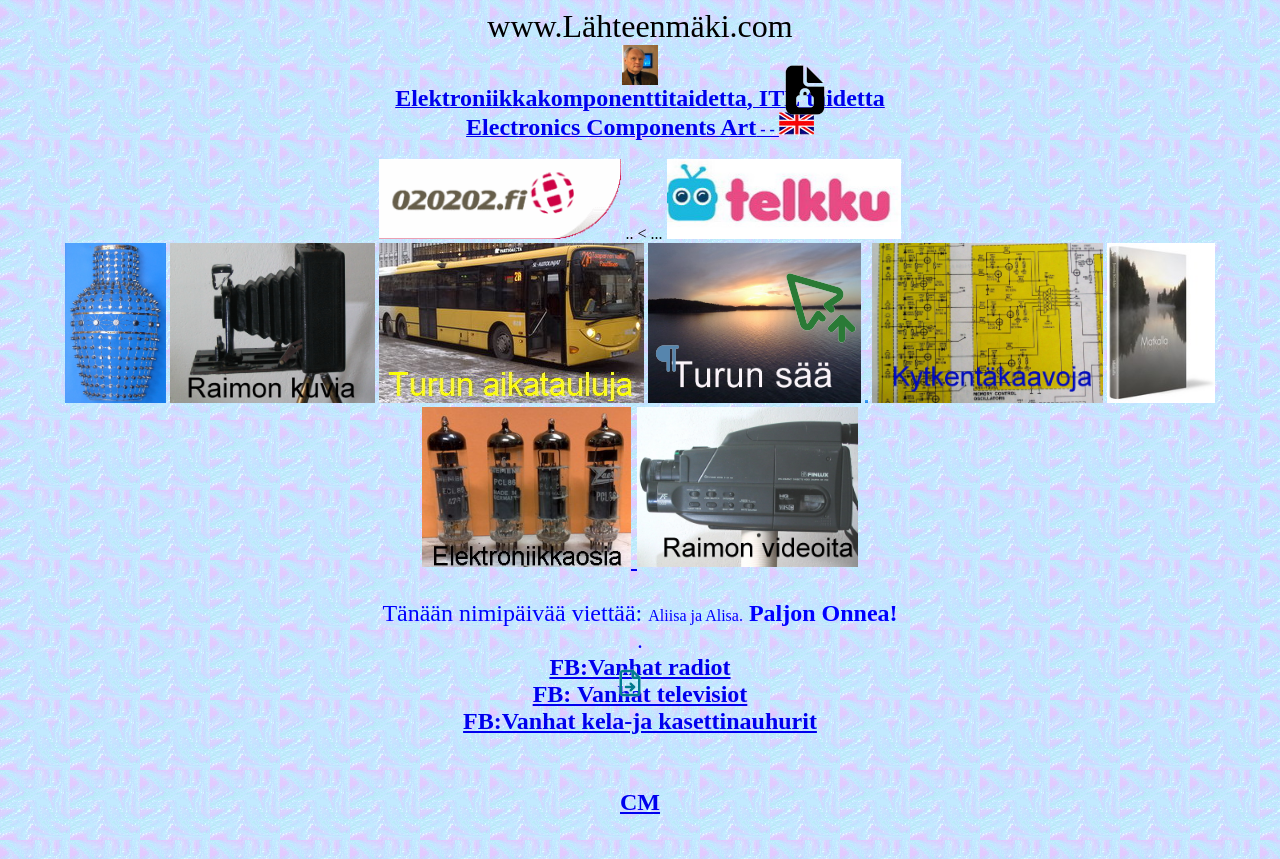 Image resolution: width=1280 pixels, height=859 pixels. What do you see at coordinates (817, 304) in the screenshot?
I see `scroll to top of page` at bounding box center [817, 304].